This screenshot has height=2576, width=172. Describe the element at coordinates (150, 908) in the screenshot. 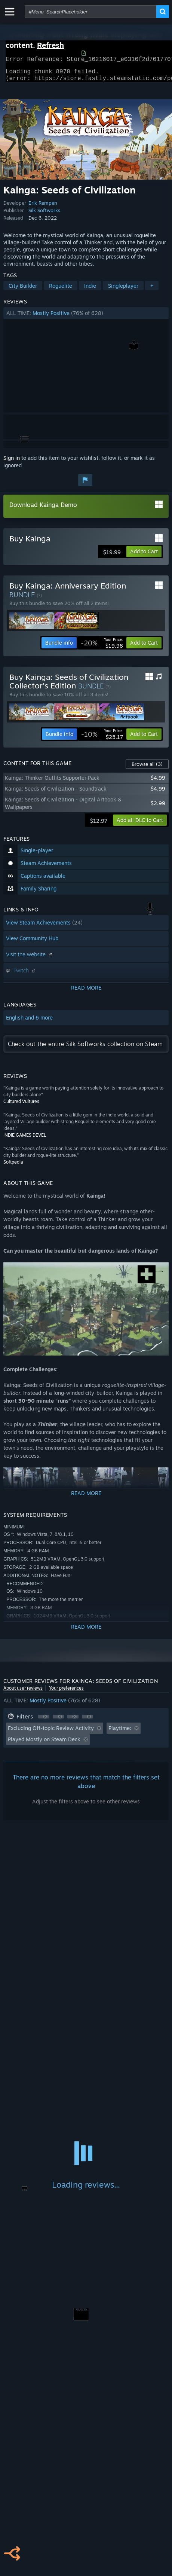

I see `access voice input settings` at that location.